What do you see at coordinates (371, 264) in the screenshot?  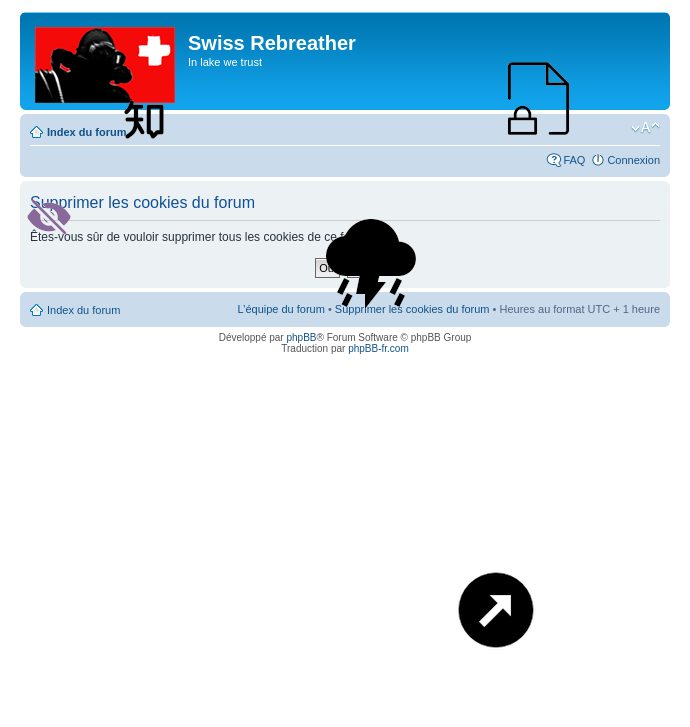 I see `indicates thunderstorm weather conditions` at bounding box center [371, 264].